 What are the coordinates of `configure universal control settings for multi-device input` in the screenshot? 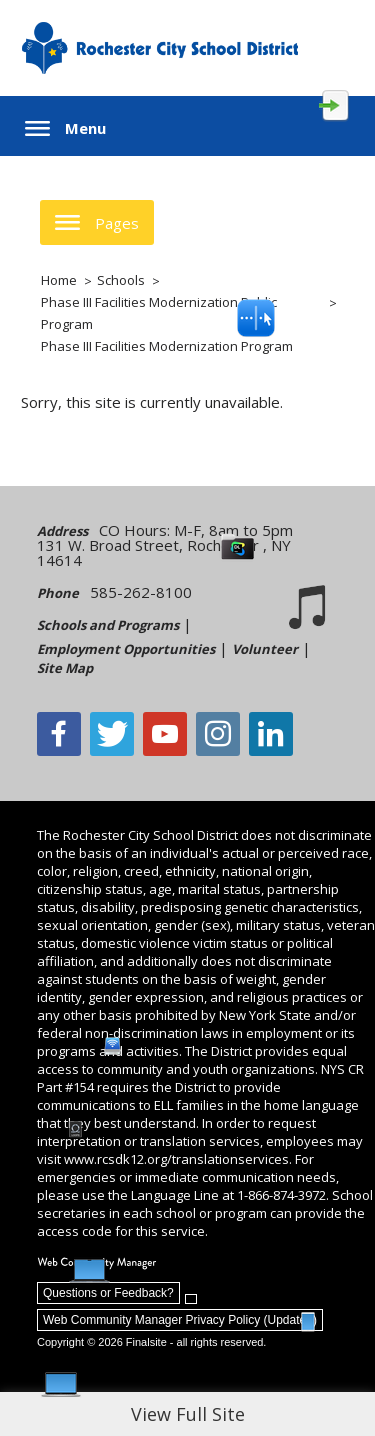 It's located at (256, 318).